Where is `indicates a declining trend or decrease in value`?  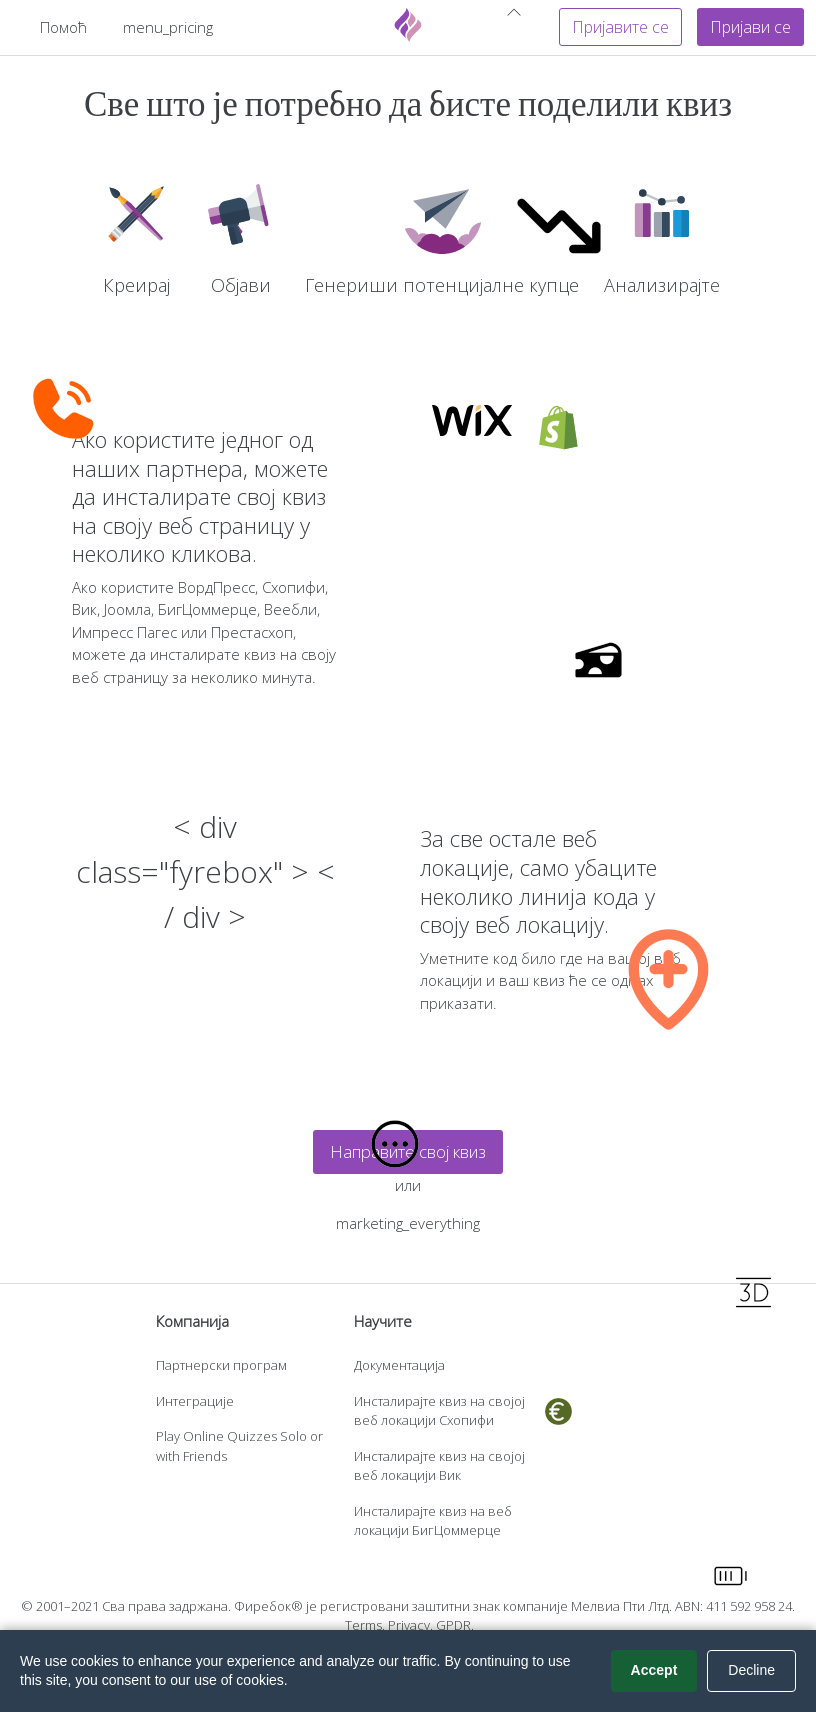 indicates a declining trend or decrease in value is located at coordinates (559, 226).